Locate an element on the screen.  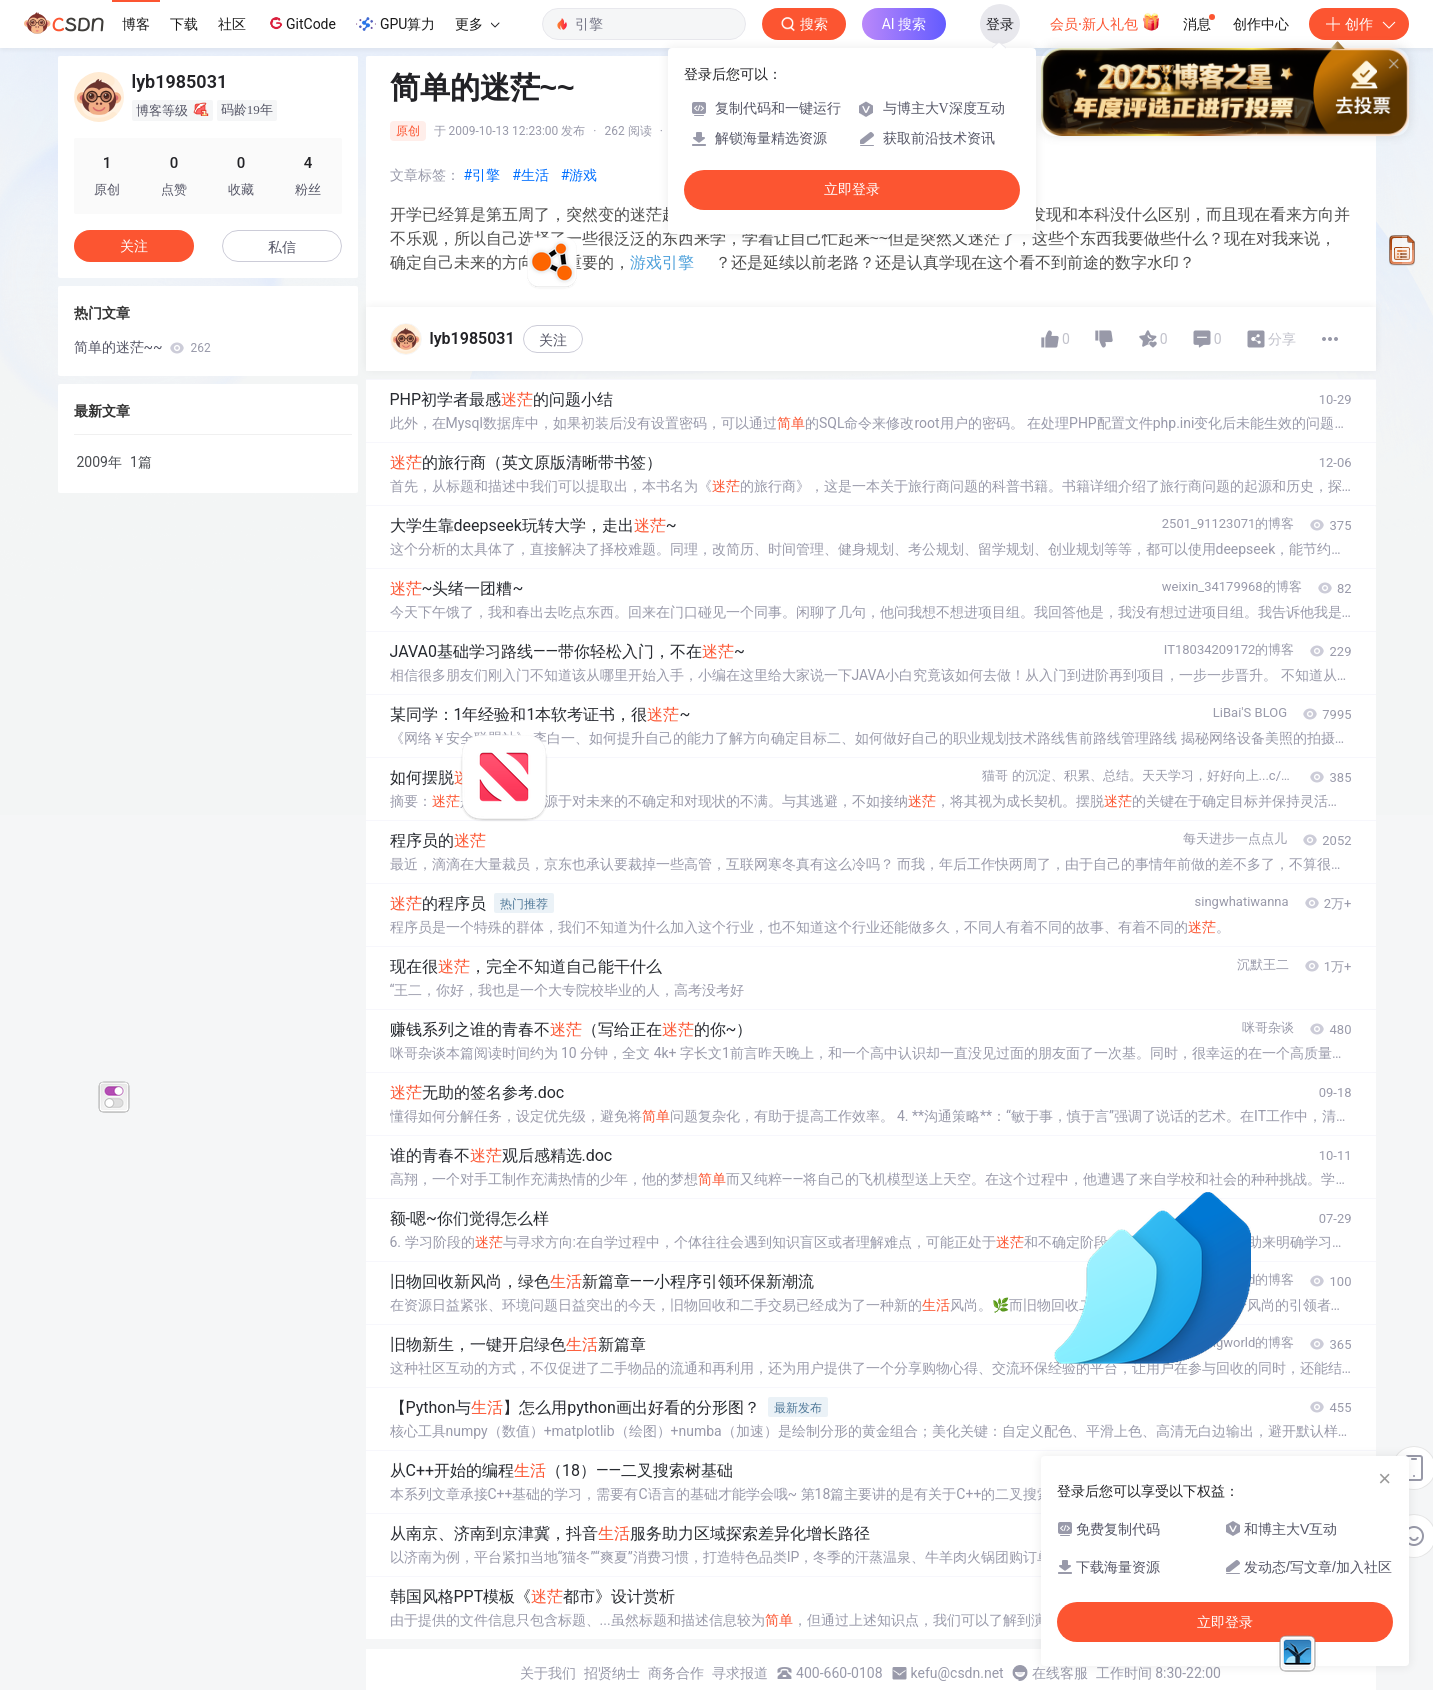
open system tweaks or settings customization is located at coordinates (114, 1097).